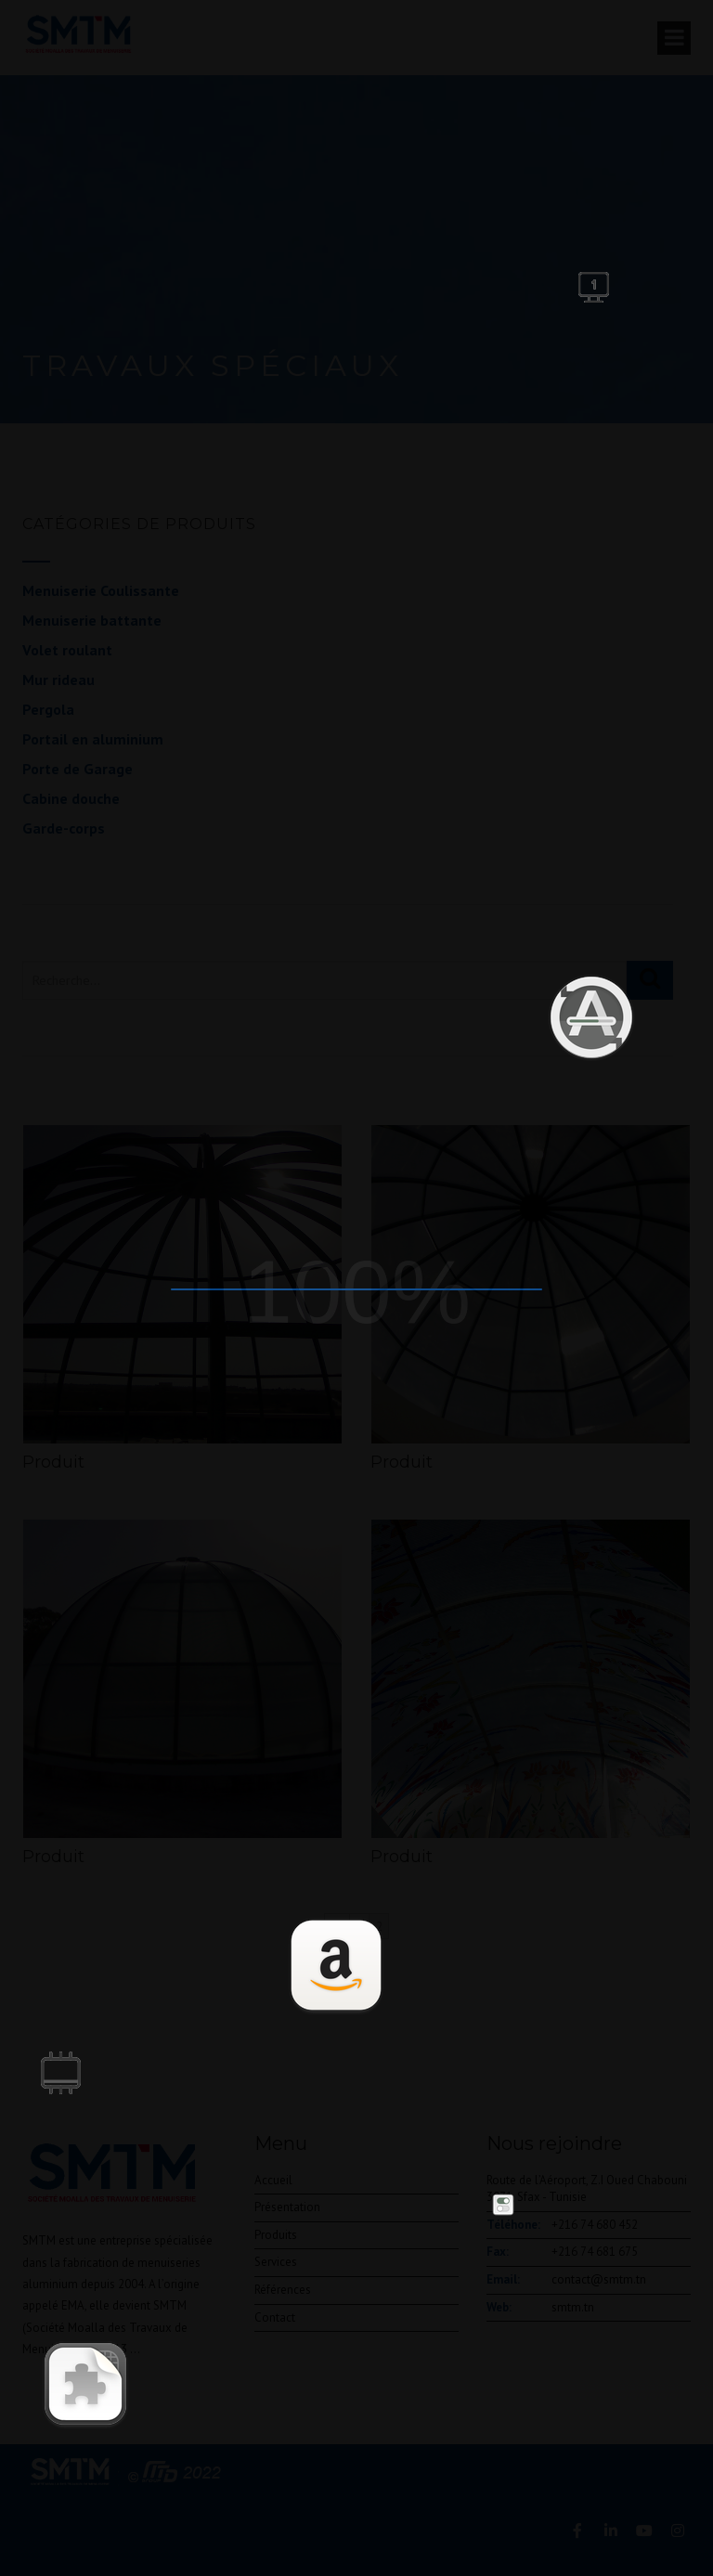 Image resolution: width=713 pixels, height=2576 pixels. I want to click on open the Amazon shopping app, so click(336, 1965).